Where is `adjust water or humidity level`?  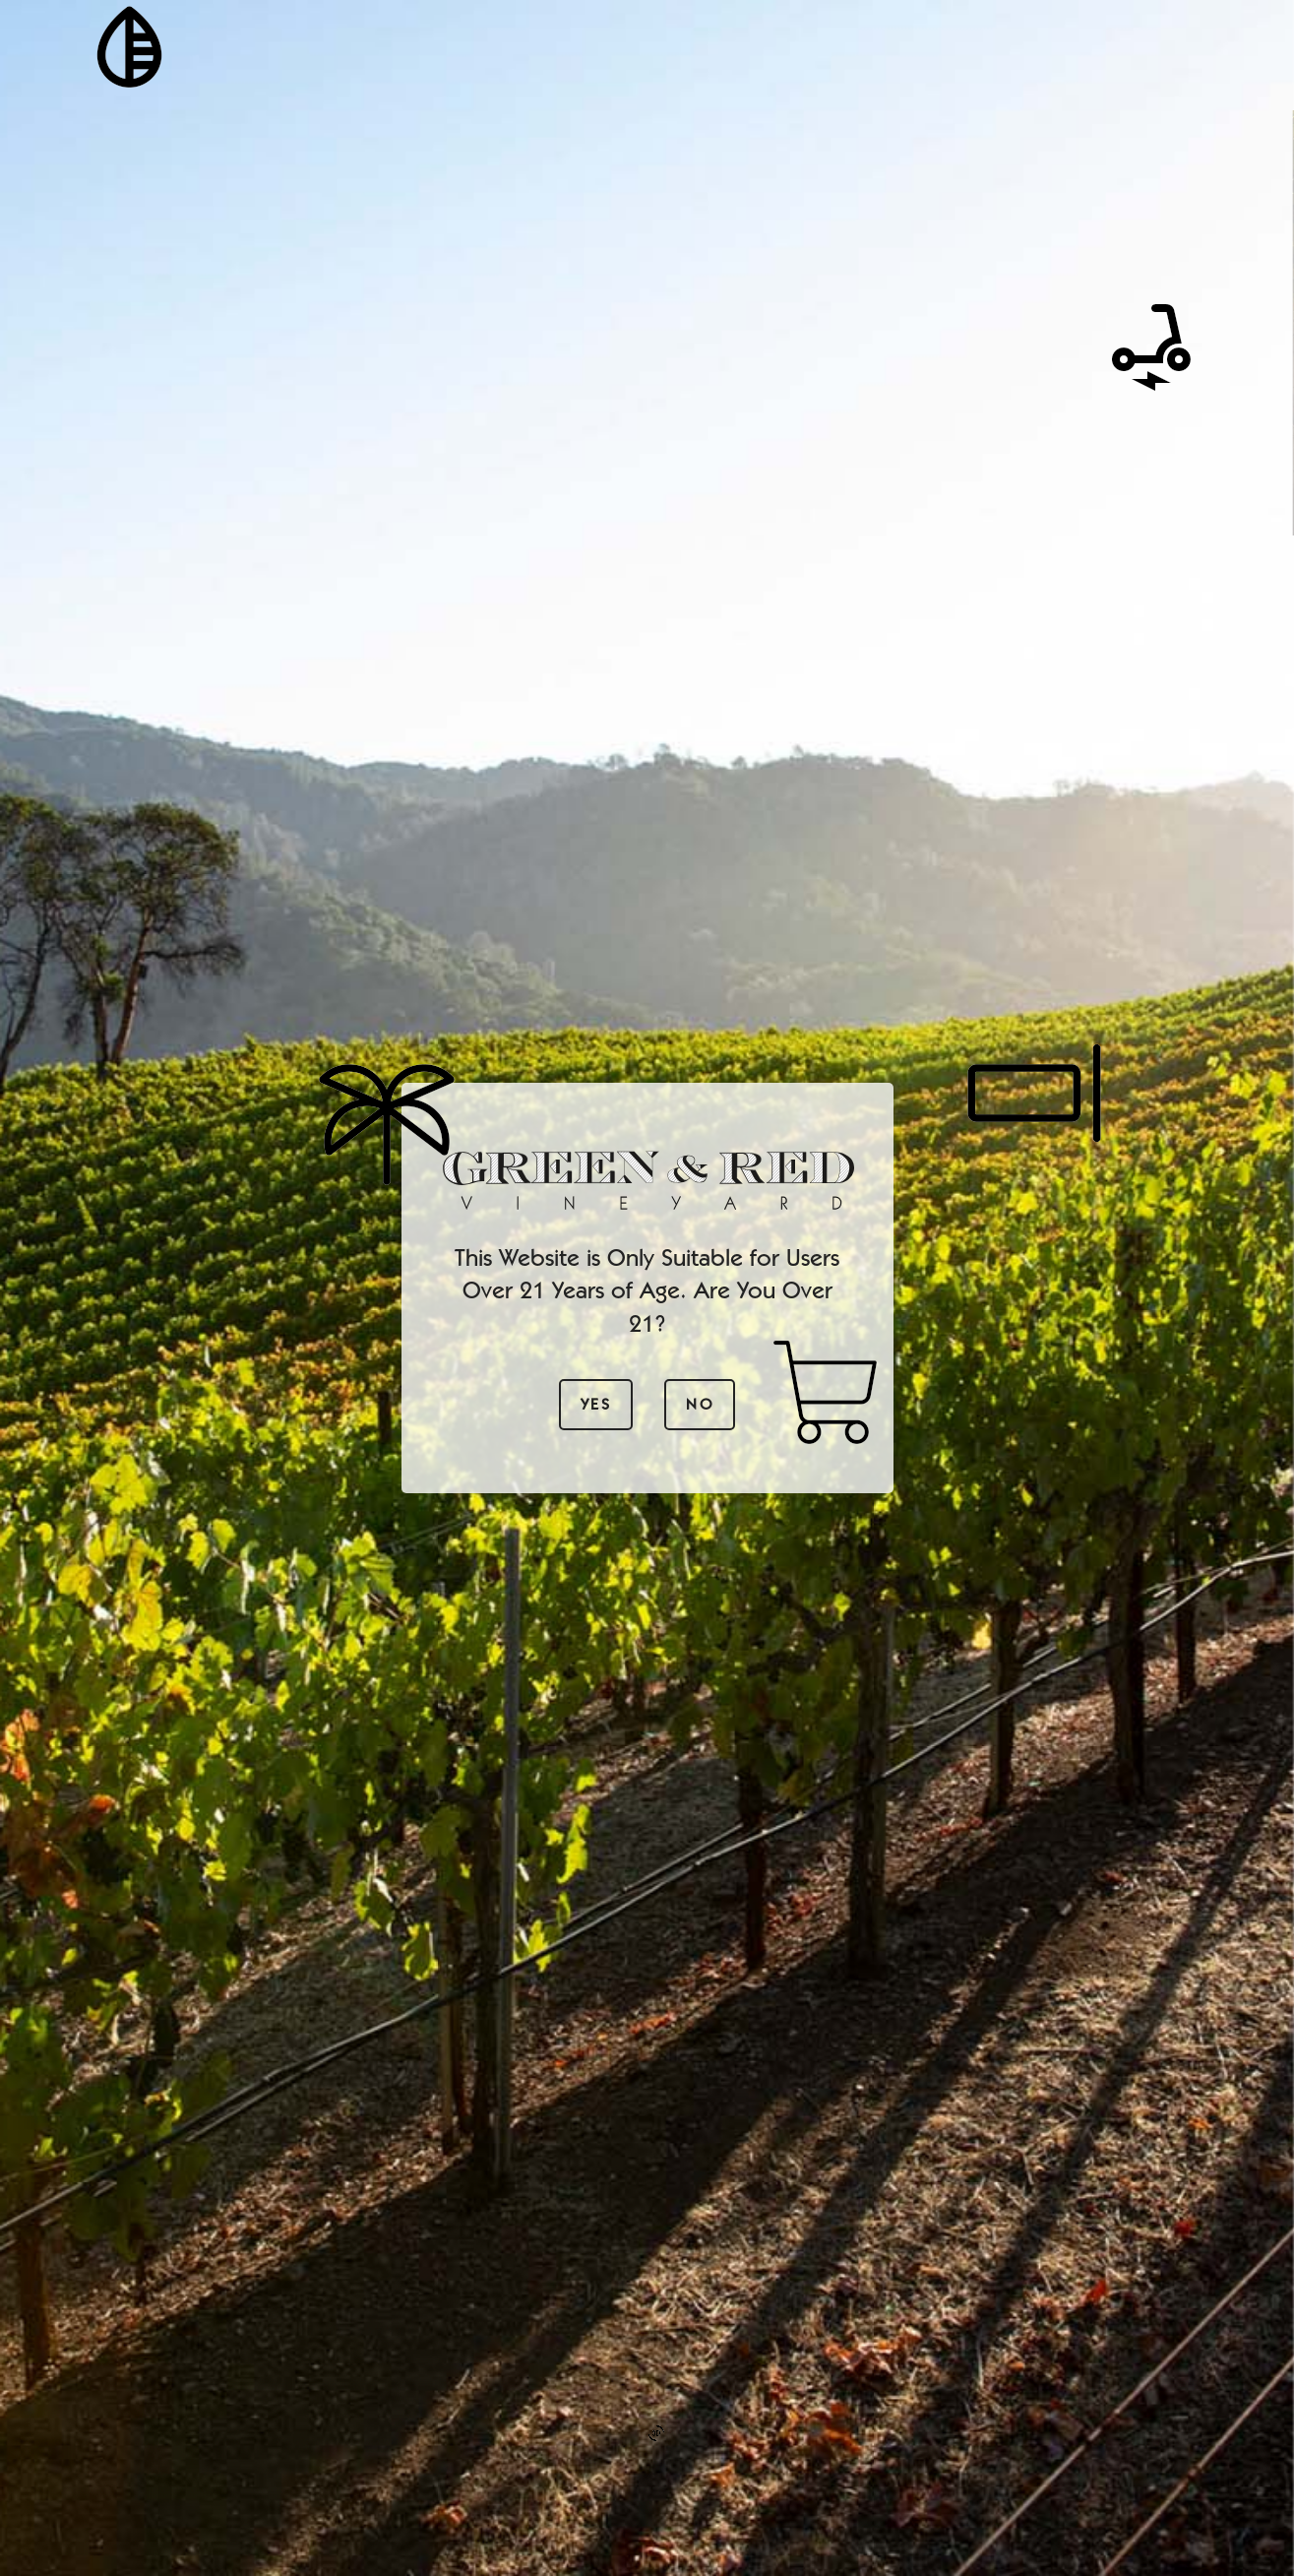
adjust water or humidity level is located at coordinates (129, 49).